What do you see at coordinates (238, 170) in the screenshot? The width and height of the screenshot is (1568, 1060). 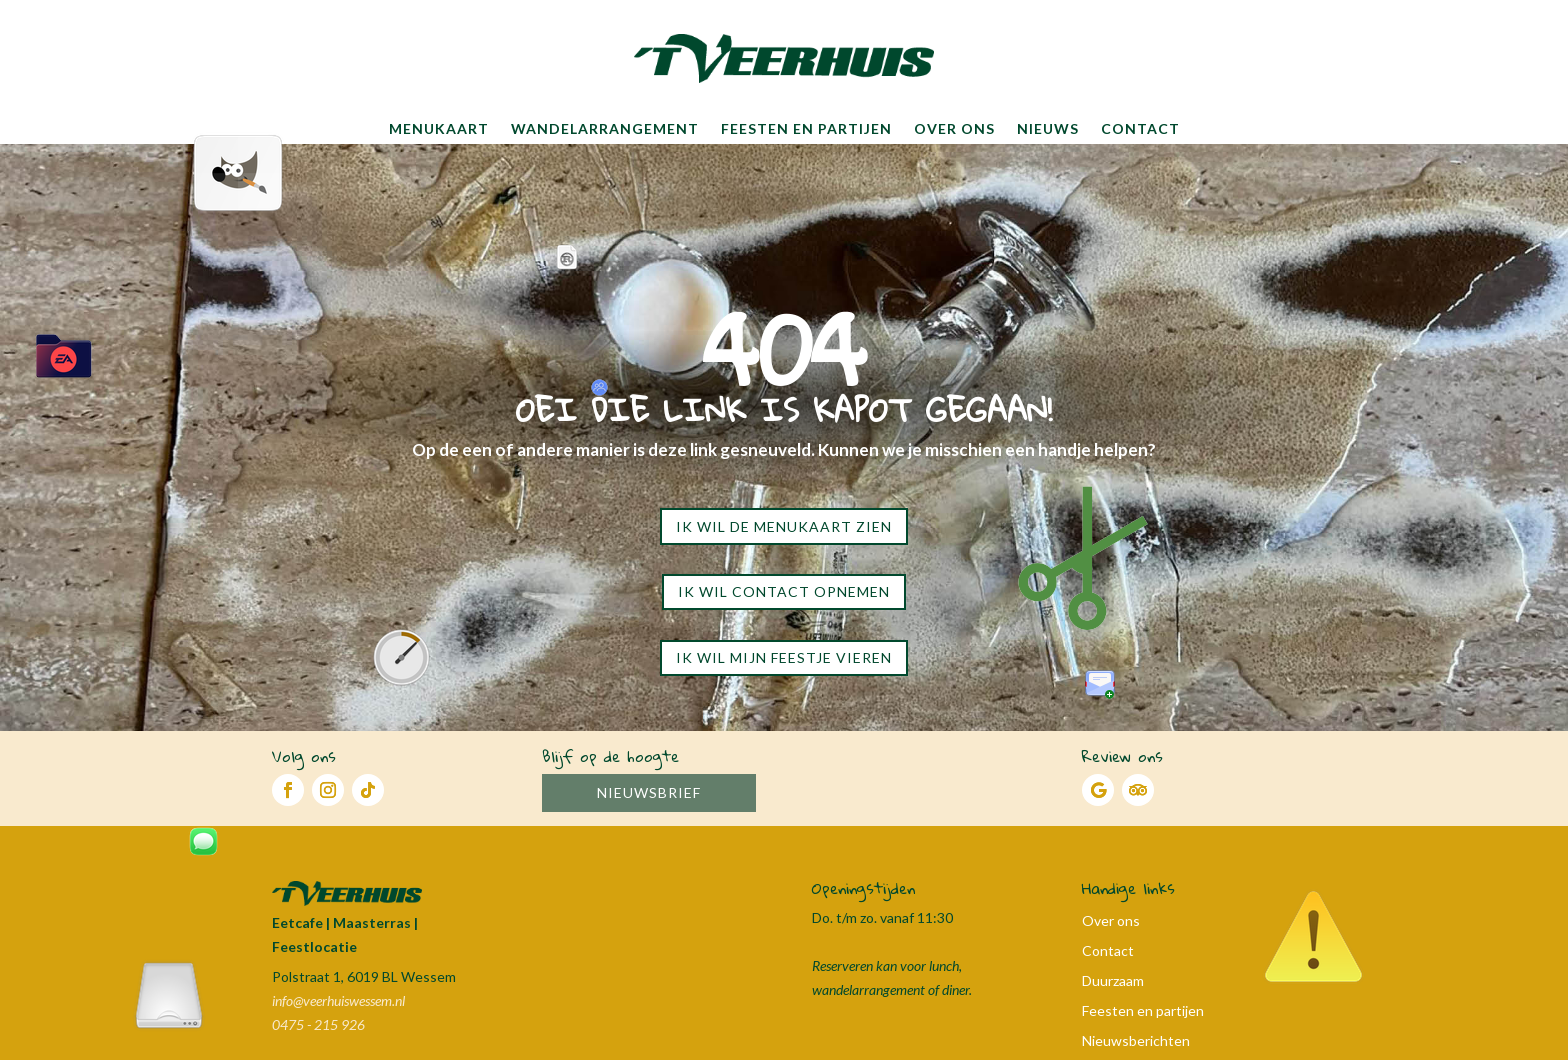 I see `open a GIMP image file` at bounding box center [238, 170].